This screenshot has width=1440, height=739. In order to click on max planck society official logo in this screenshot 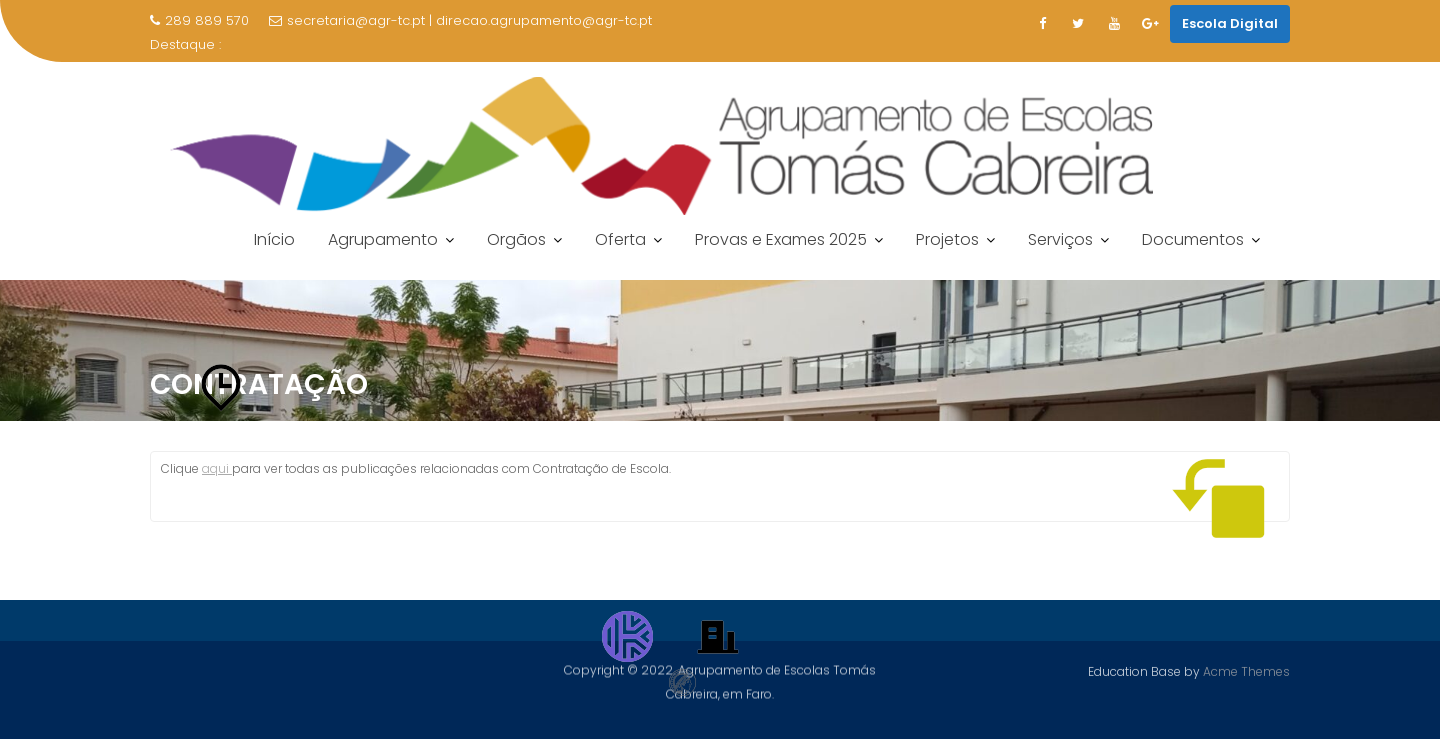, I will do `click(682, 682)`.